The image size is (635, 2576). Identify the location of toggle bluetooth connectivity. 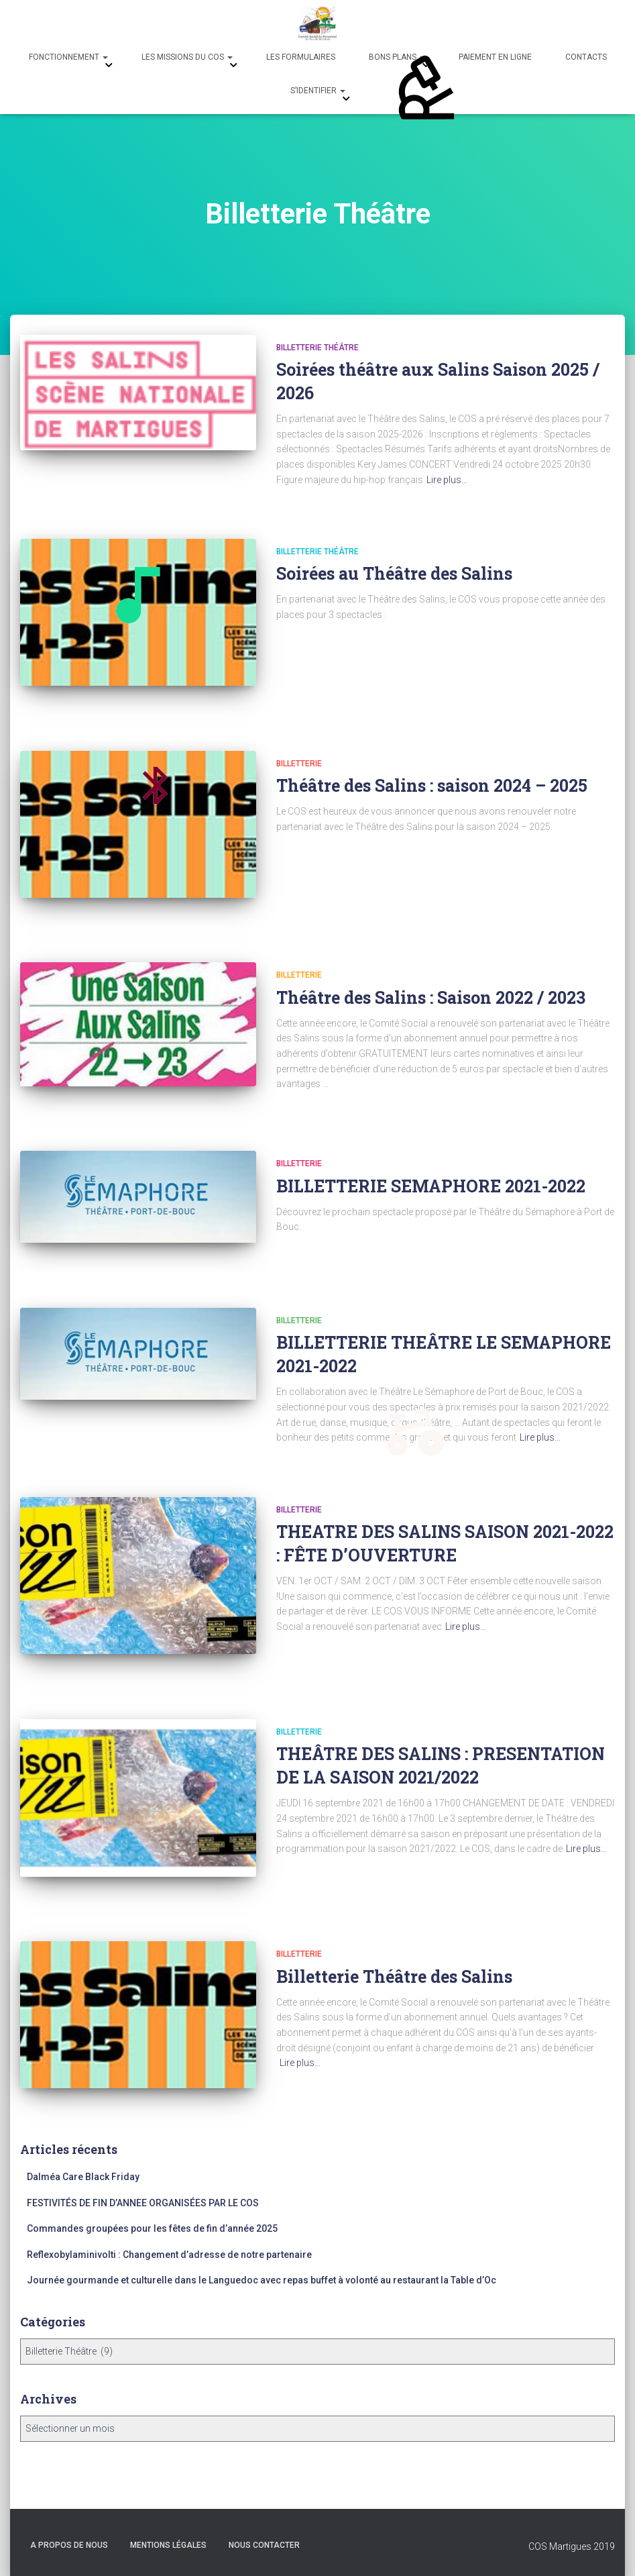
(155, 785).